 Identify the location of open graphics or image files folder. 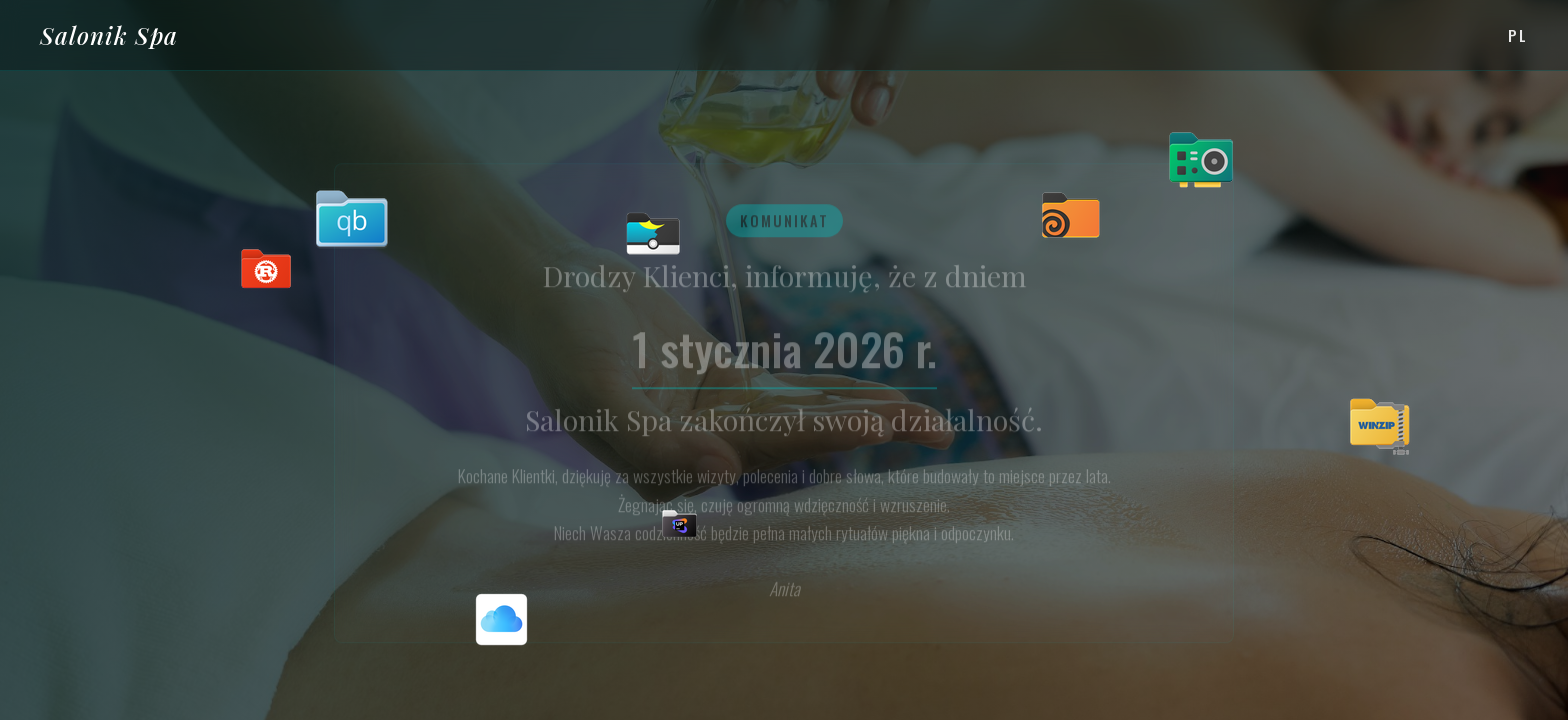
(1201, 159).